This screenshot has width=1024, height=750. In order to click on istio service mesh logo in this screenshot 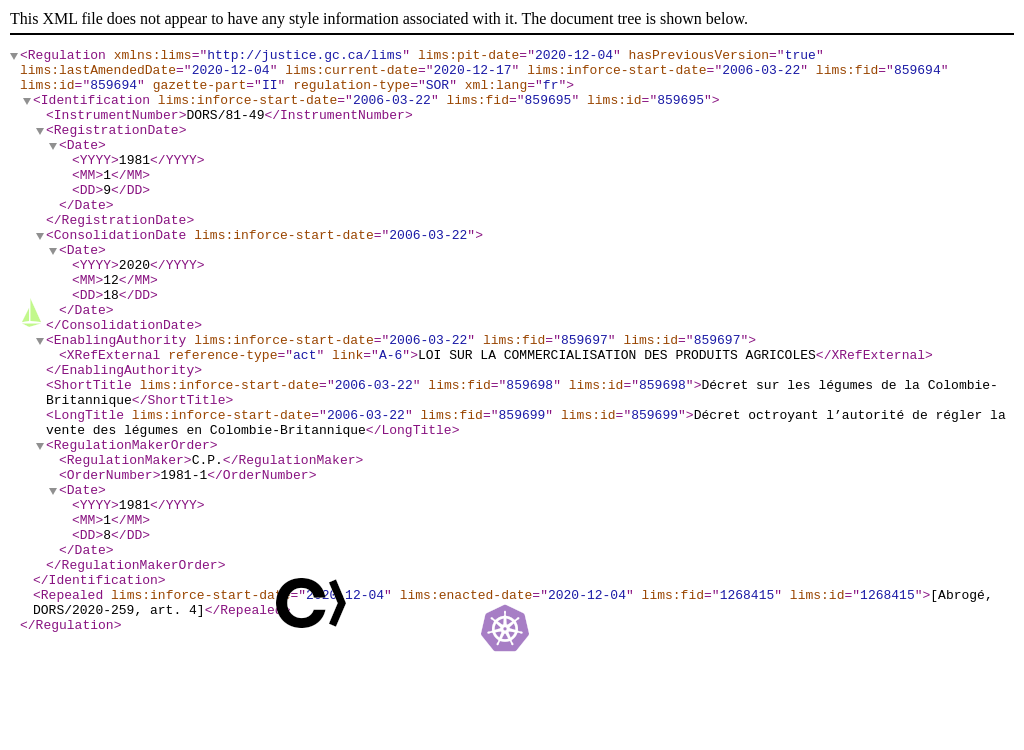, I will do `click(31, 312)`.